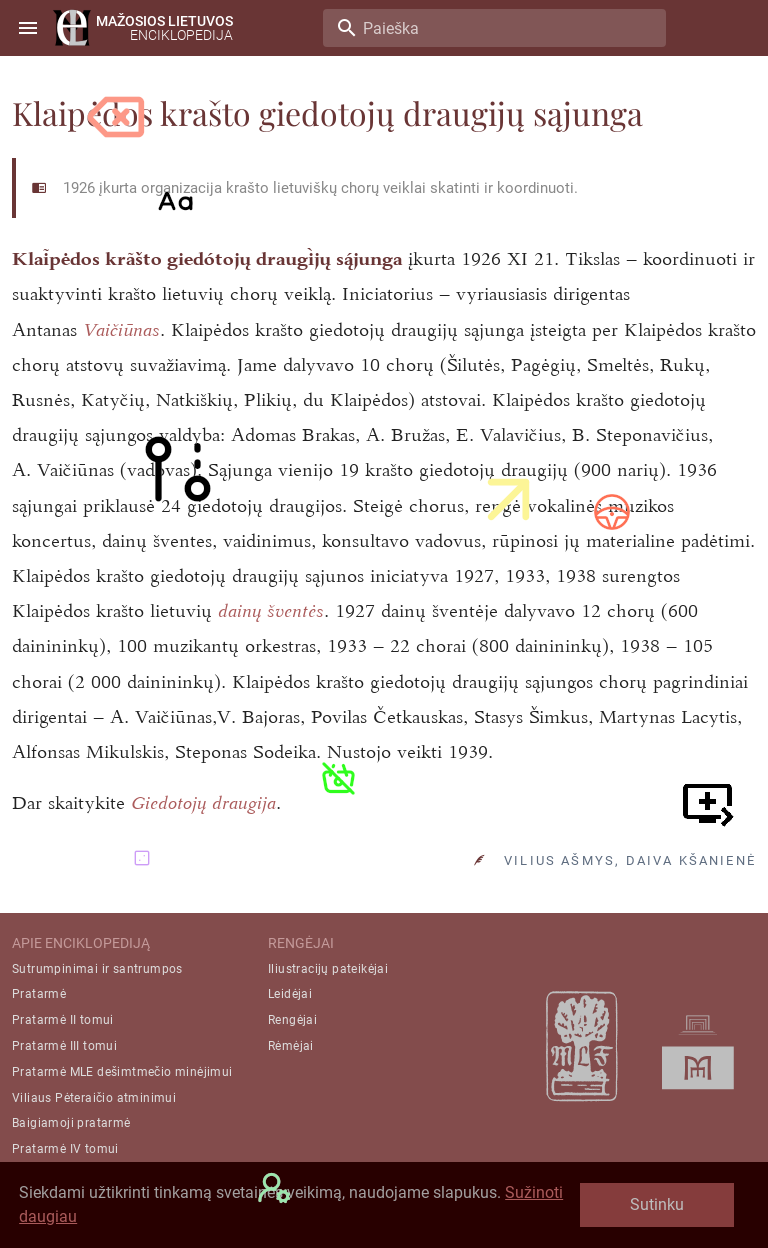  Describe the element at coordinates (115, 117) in the screenshot. I see `delete the previous character` at that location.